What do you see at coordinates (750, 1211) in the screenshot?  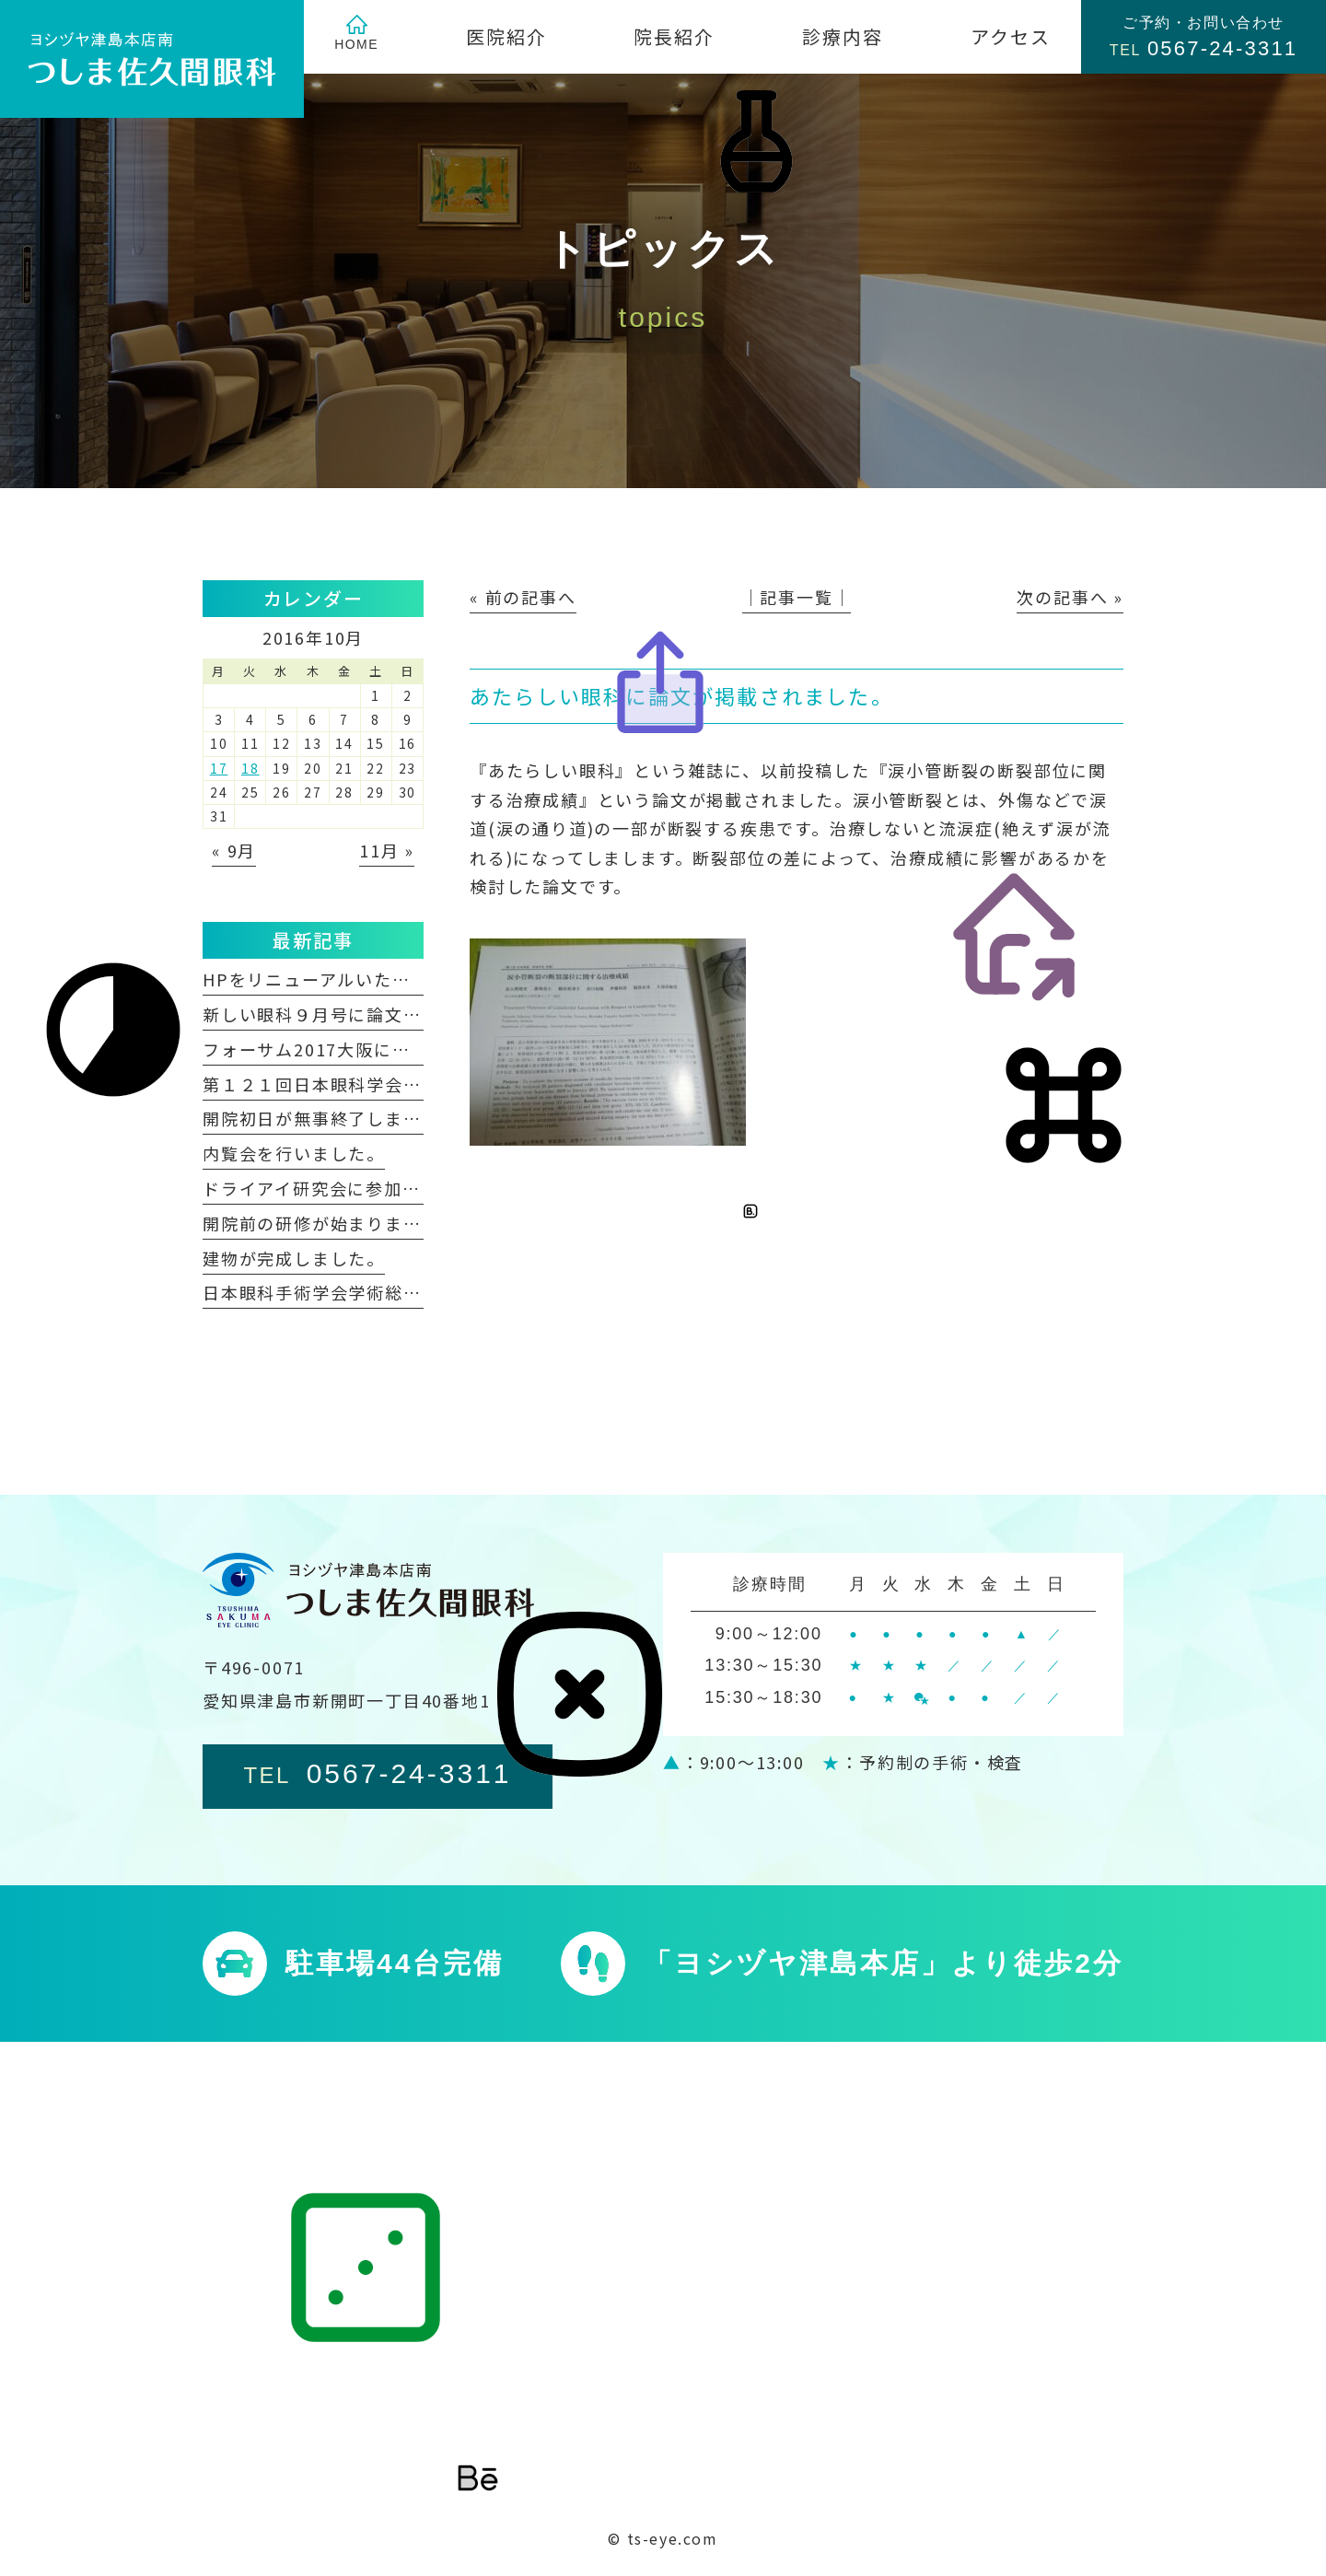 I see `visit booking.com` at bounding box center [750, 1211].